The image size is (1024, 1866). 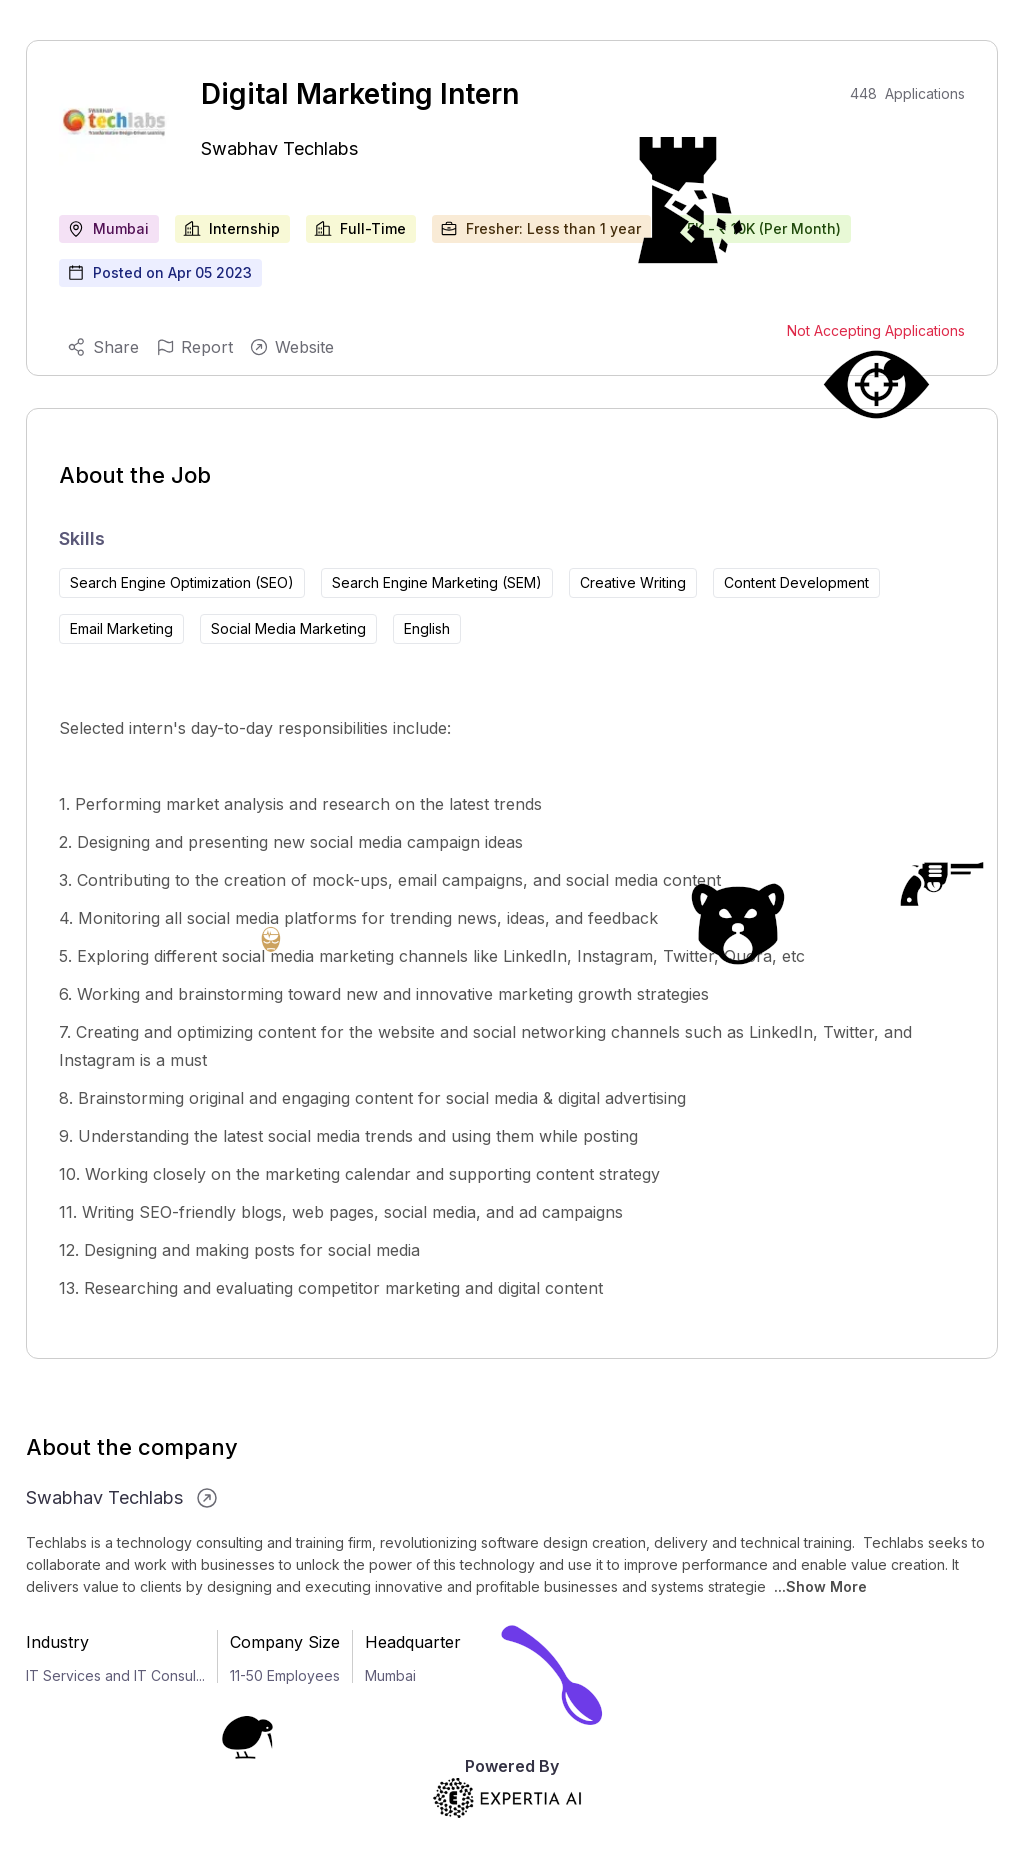 I want to click on select revolver weapon in game inventory, so click(x=942, y=884).